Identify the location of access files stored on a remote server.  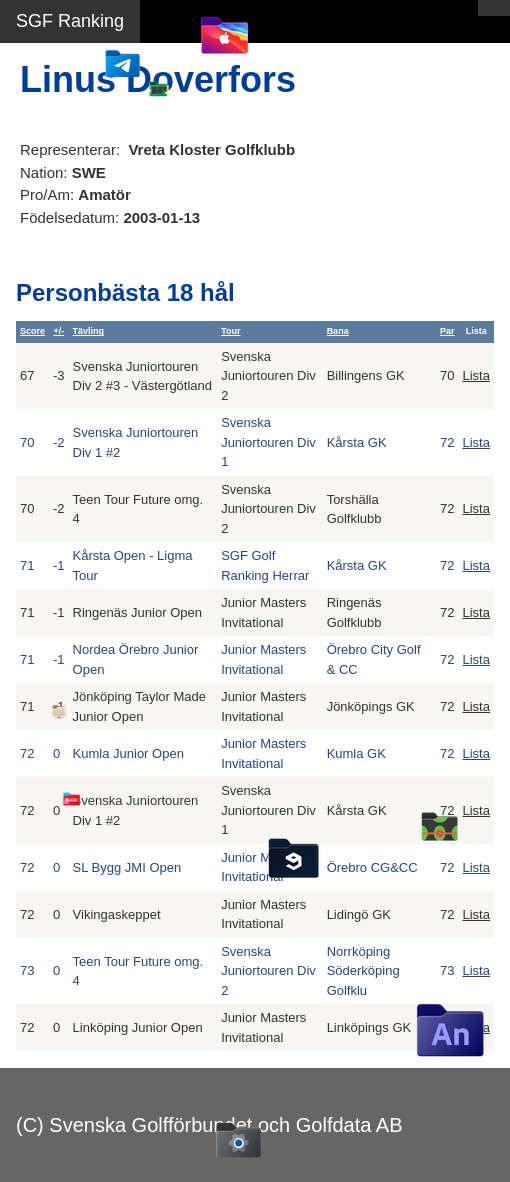
(59, 712).